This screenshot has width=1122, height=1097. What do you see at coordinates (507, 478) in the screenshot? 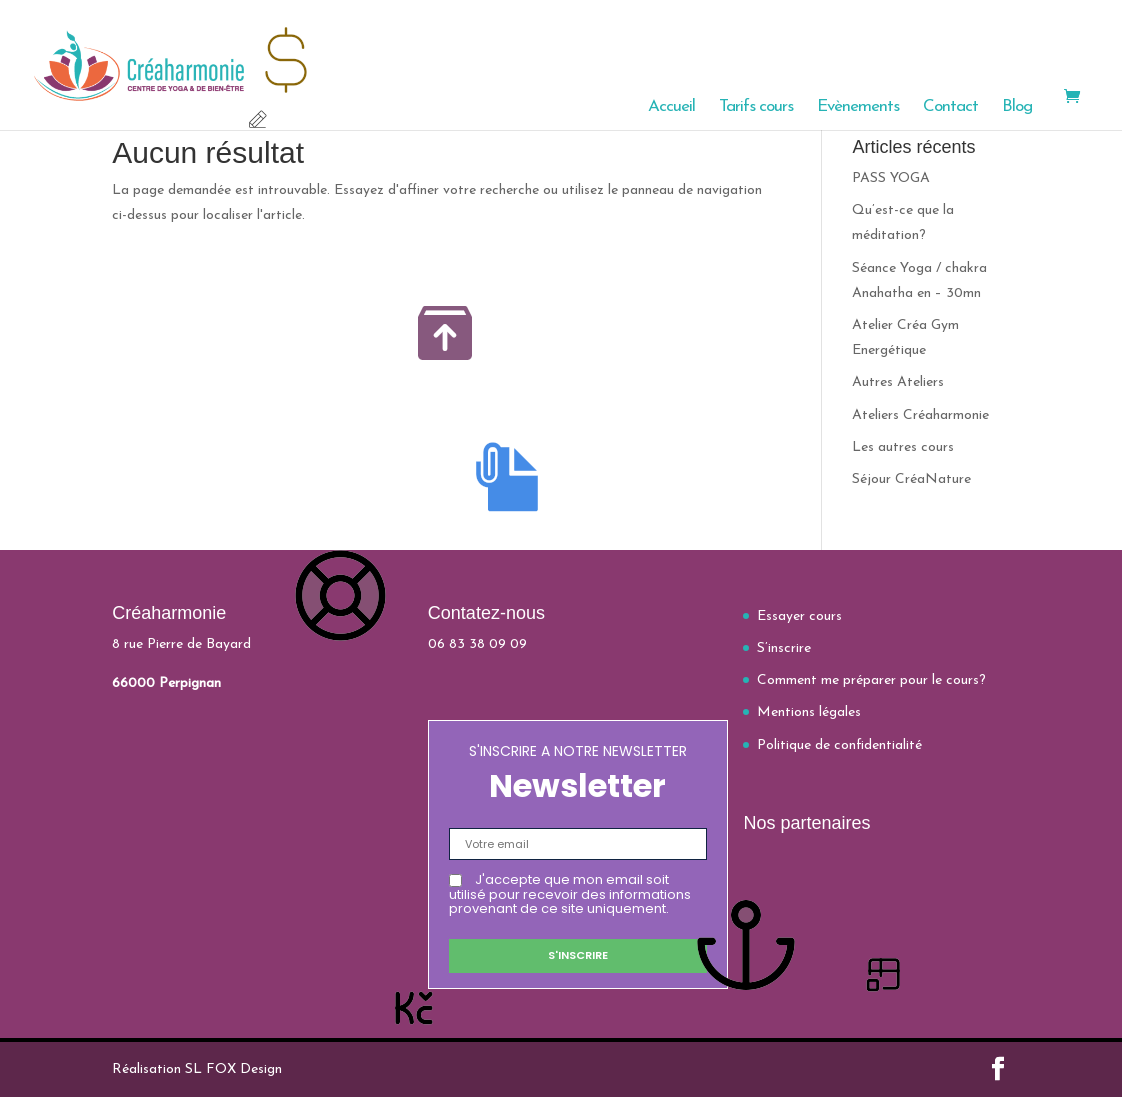
I see `attach a file or document` at bounding box center [507, 478].